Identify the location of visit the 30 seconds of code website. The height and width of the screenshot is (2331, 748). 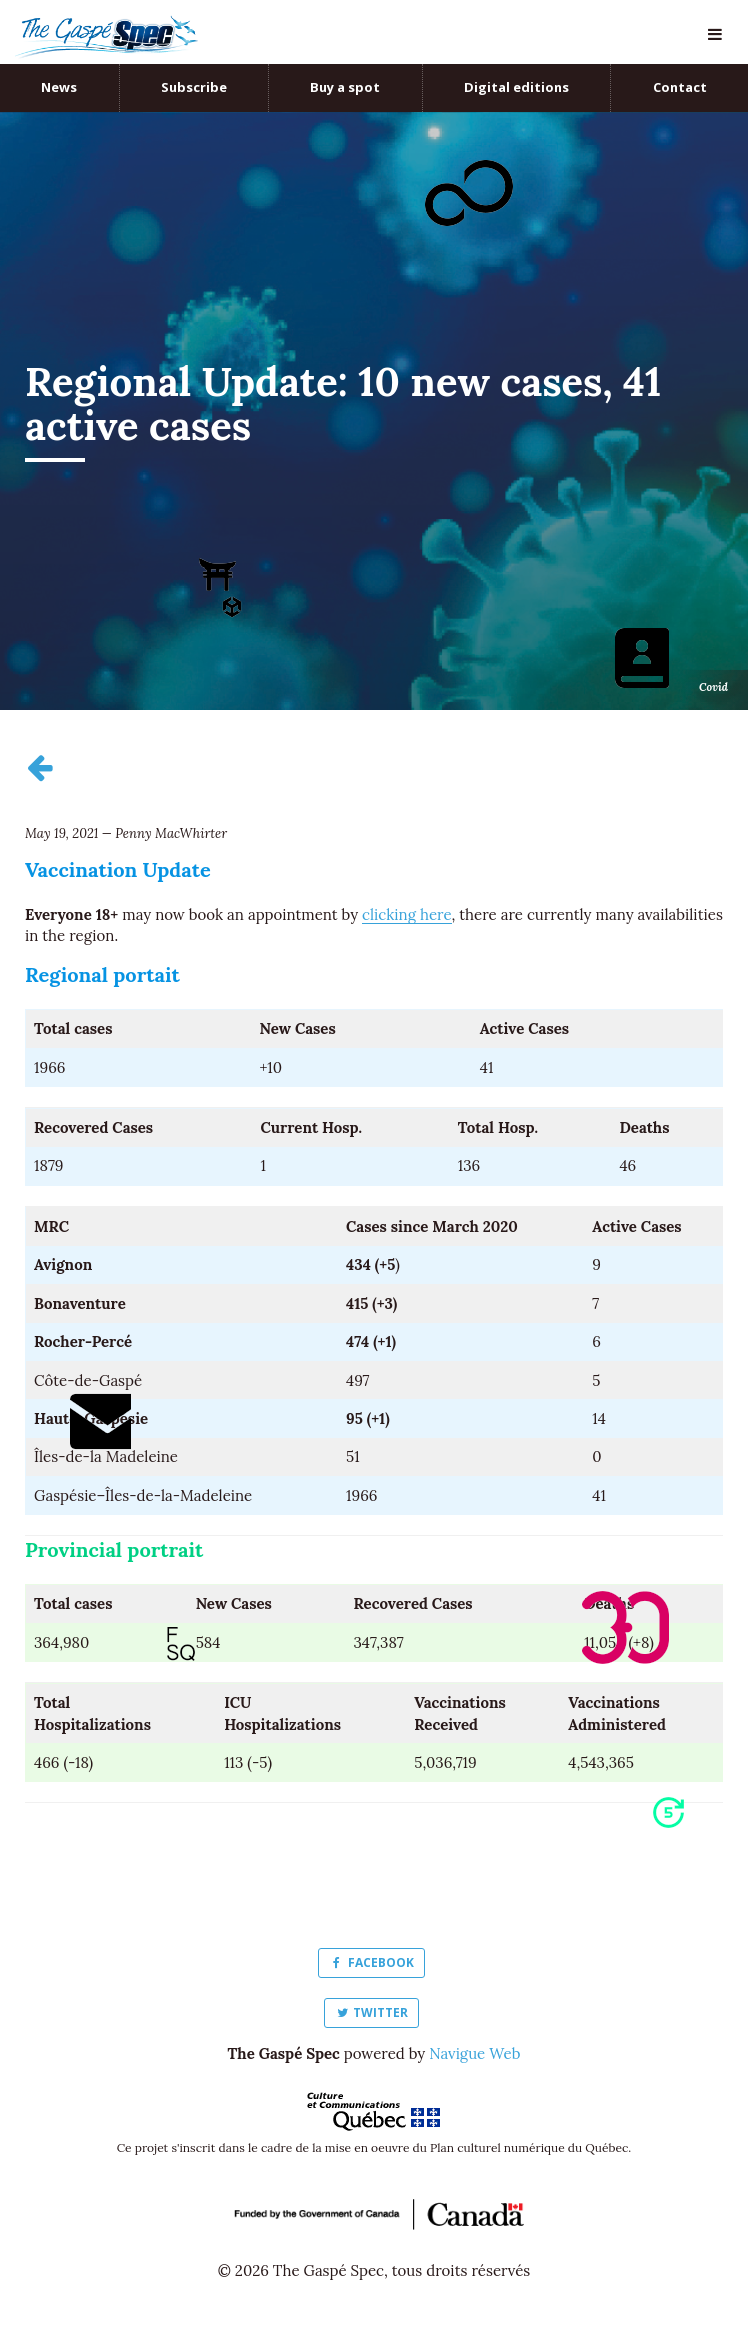
(625, 1627).